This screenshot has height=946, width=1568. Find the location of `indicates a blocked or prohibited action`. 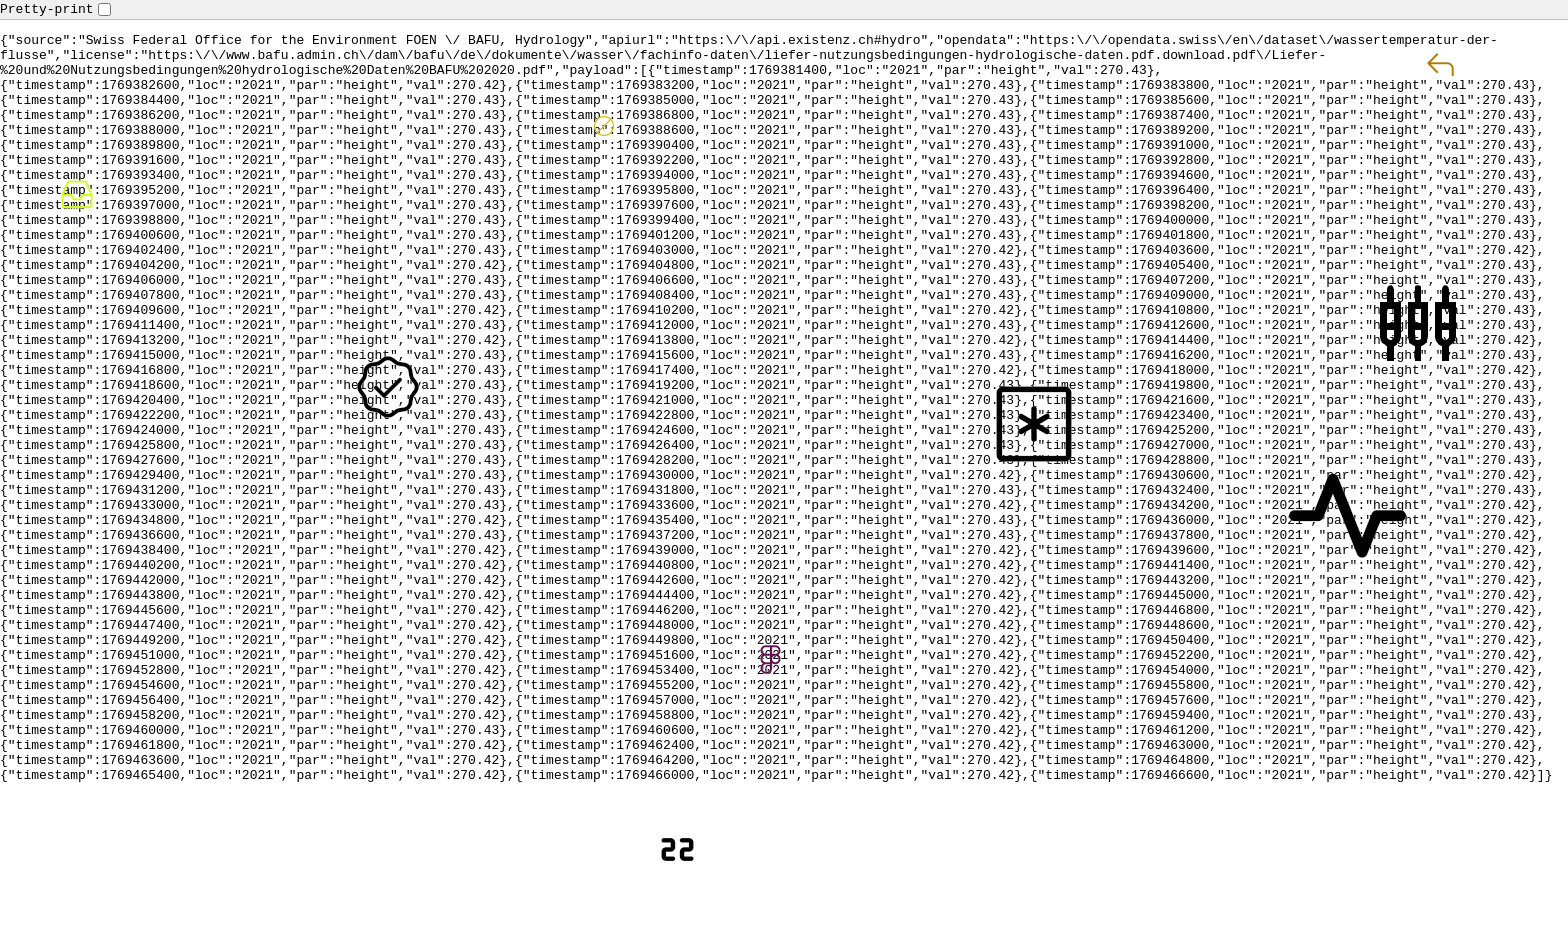

indicates a blocked or prohibited action is located at coordinates (604, 126).